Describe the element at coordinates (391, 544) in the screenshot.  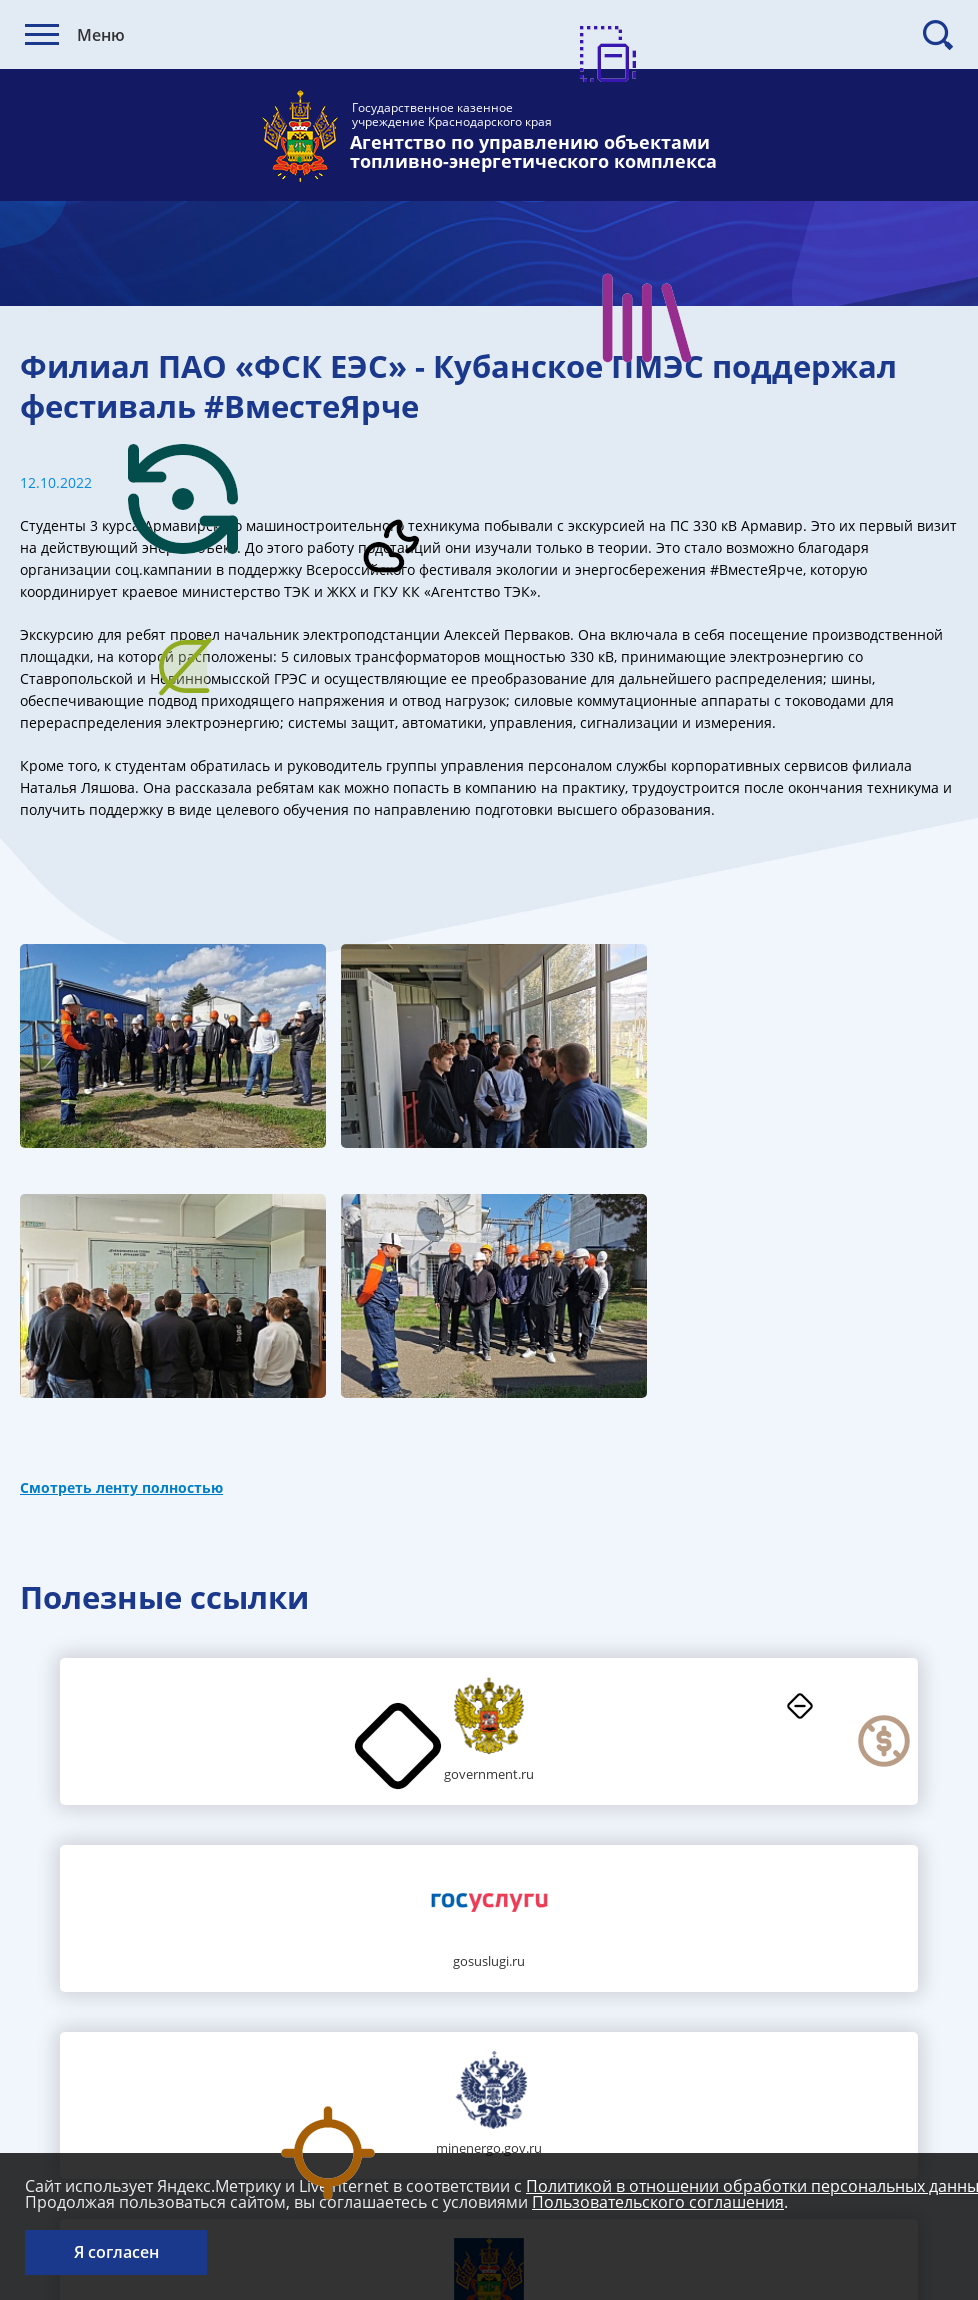
I see `indicates nighttime or evening weather conditions` at that location.